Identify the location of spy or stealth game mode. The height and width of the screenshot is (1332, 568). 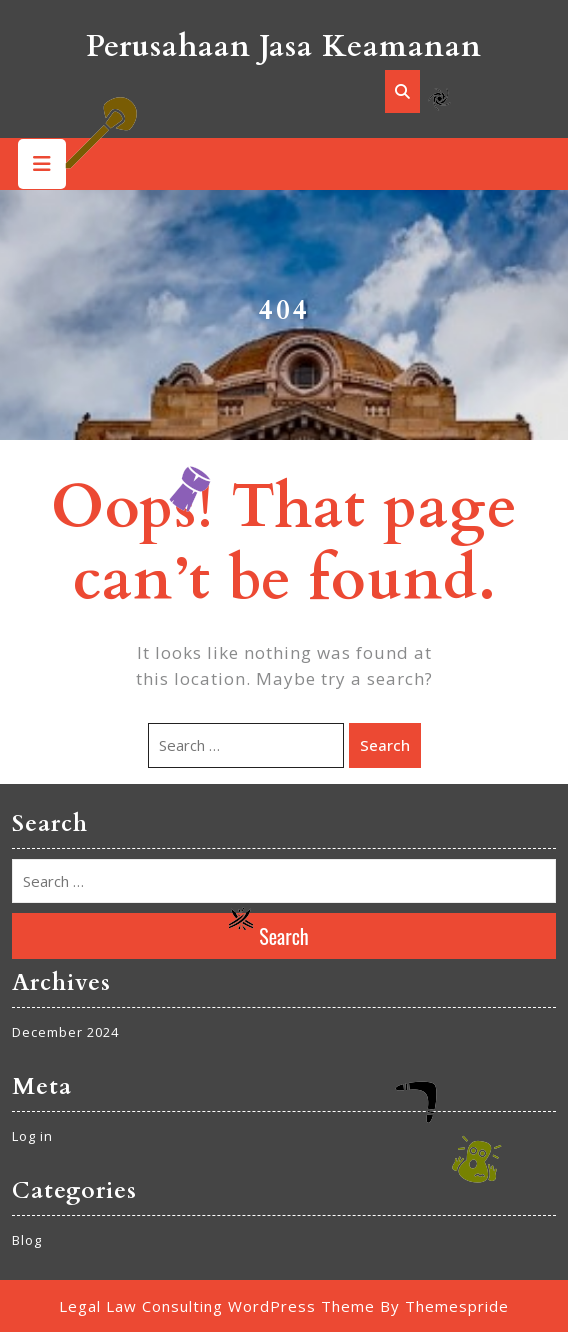
(439, 99).